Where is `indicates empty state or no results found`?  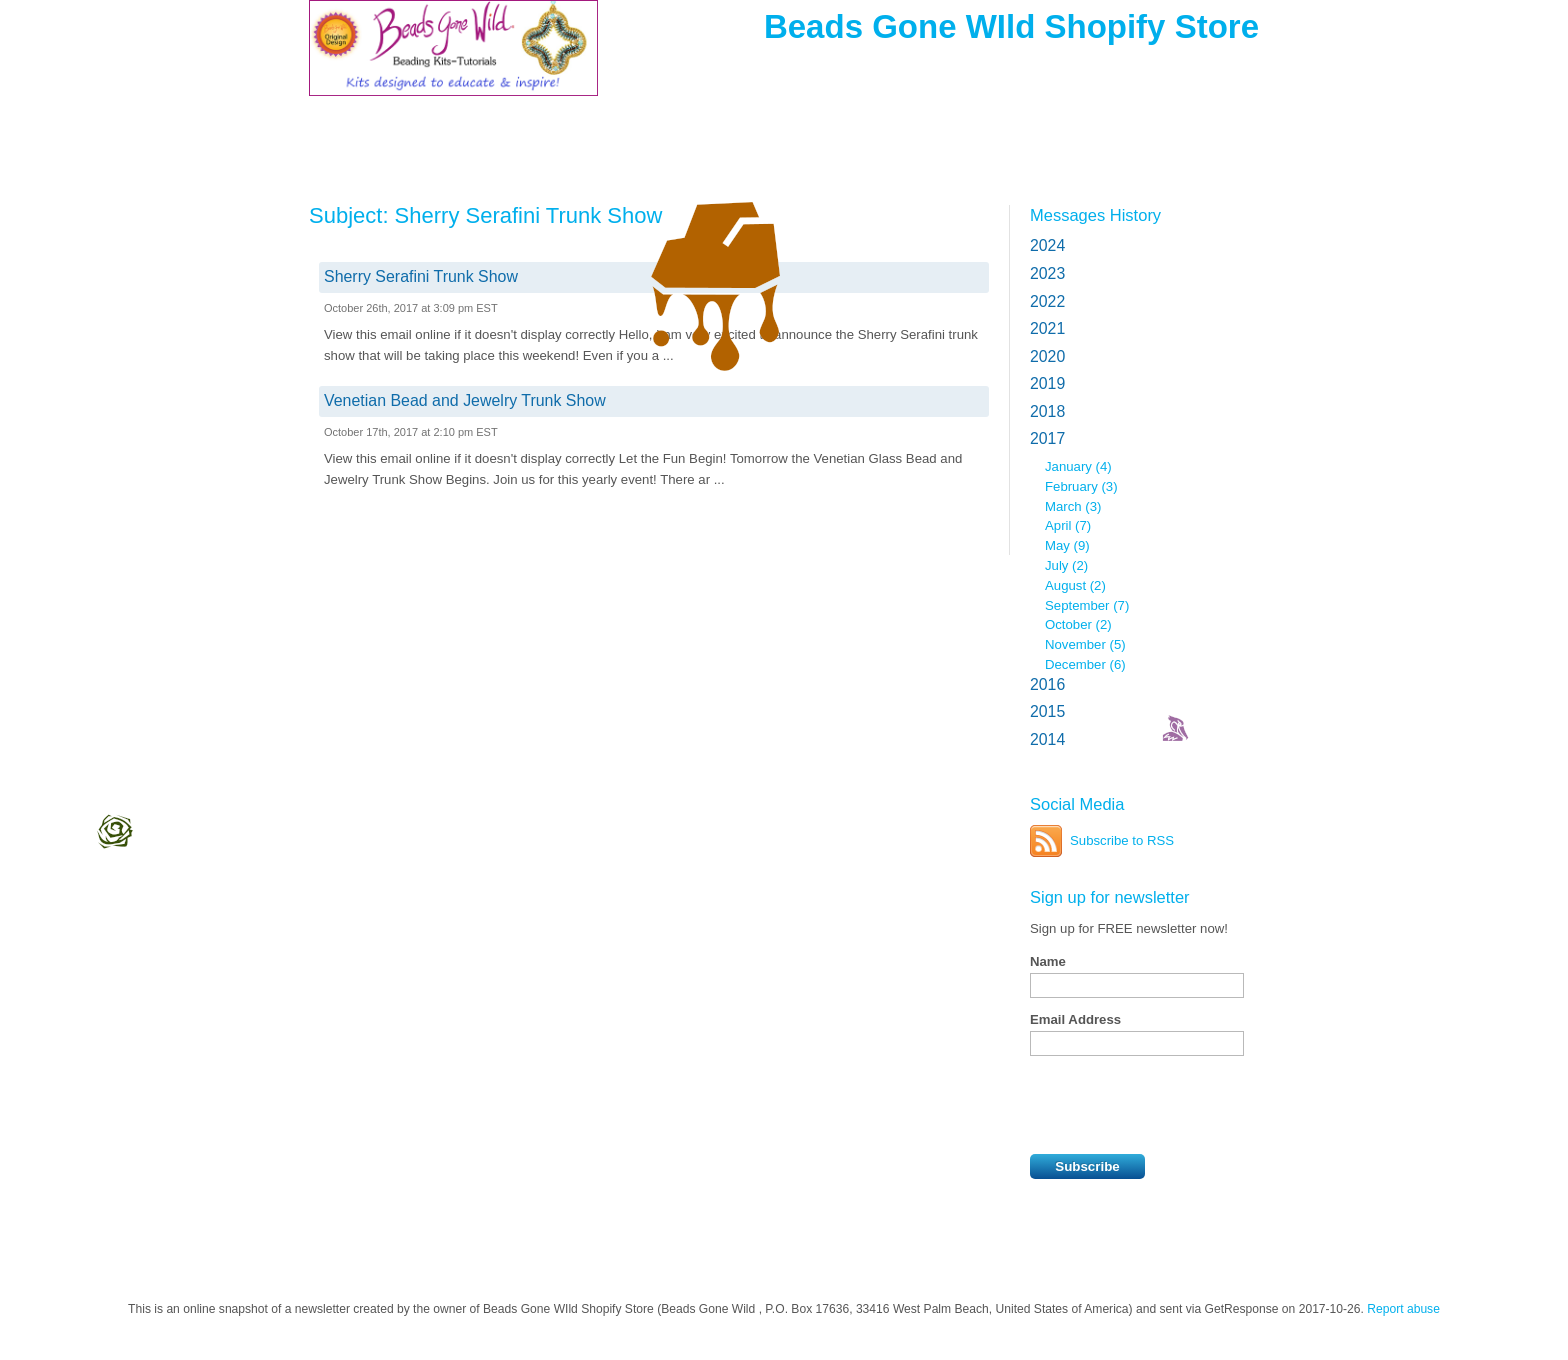 indicates empty state or no results found is located at coordinates (115, 831).